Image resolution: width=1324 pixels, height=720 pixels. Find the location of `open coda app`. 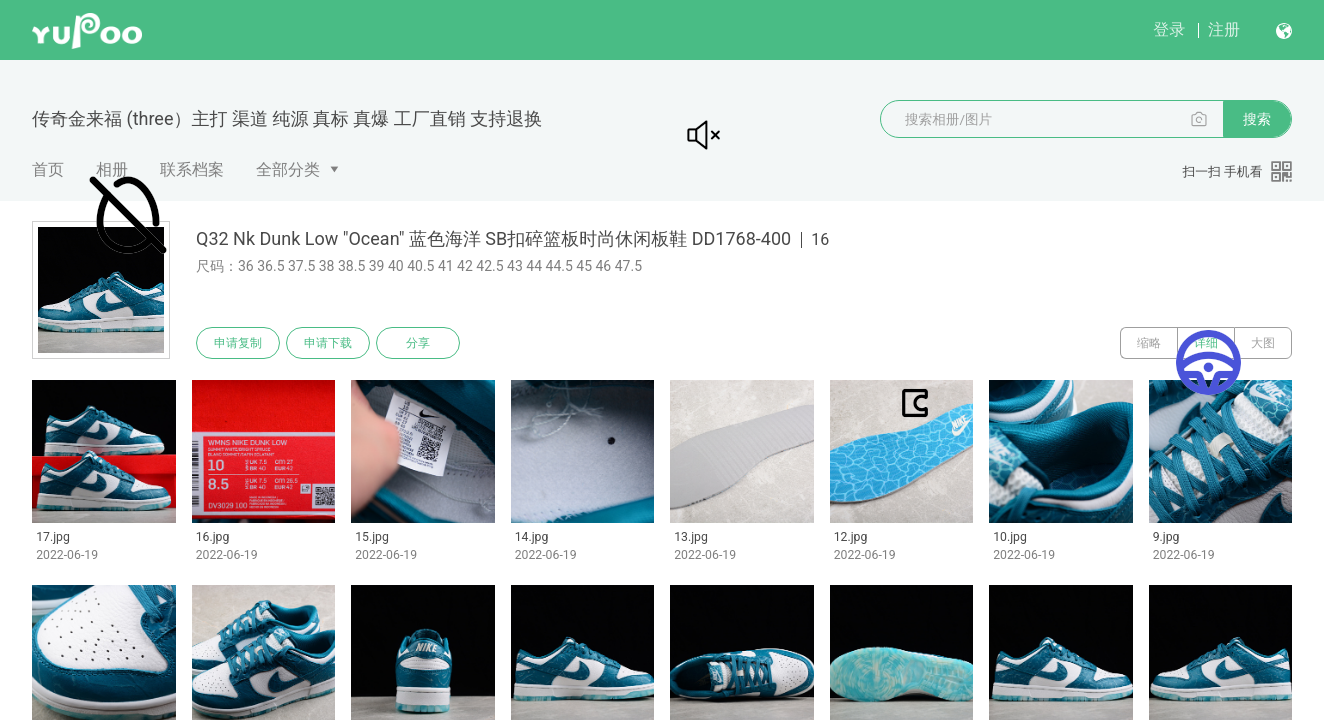

open coda app is located at coordinates (915, 403).